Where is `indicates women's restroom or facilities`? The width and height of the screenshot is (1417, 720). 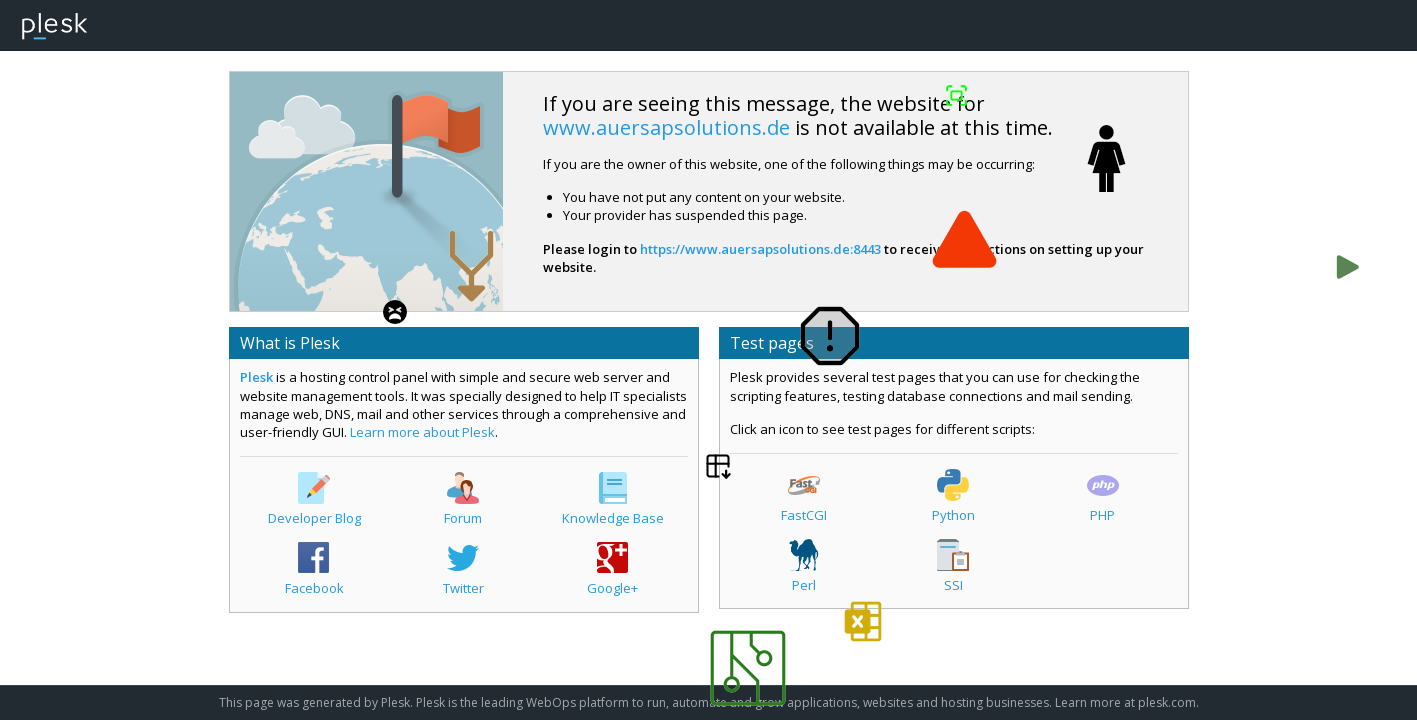 indicates women's restroom or facilities is located at coordinates (1106, 158).